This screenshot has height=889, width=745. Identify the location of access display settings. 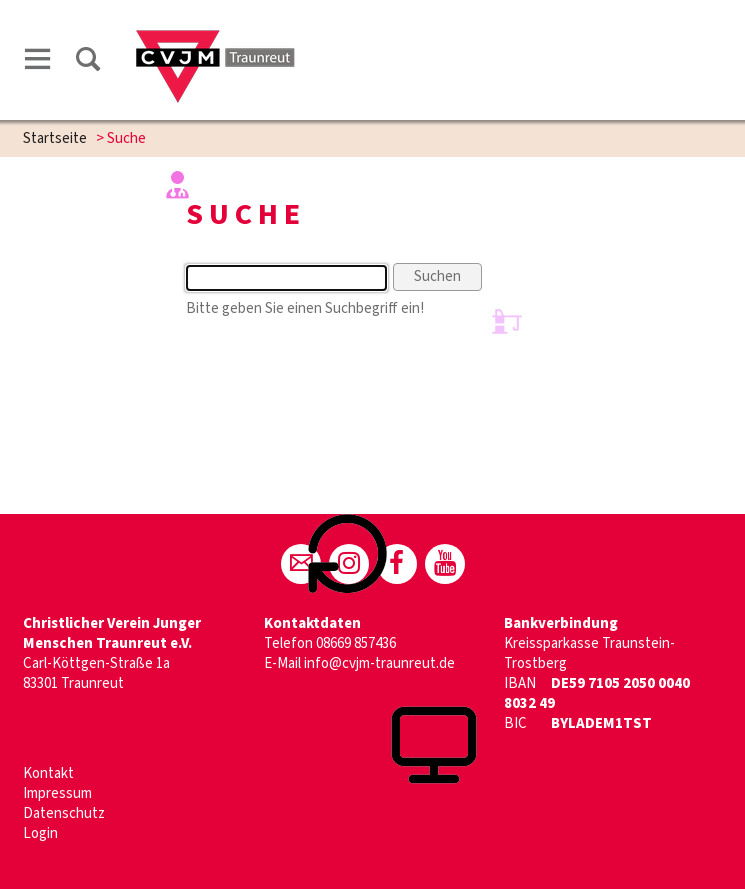
(434, 745).